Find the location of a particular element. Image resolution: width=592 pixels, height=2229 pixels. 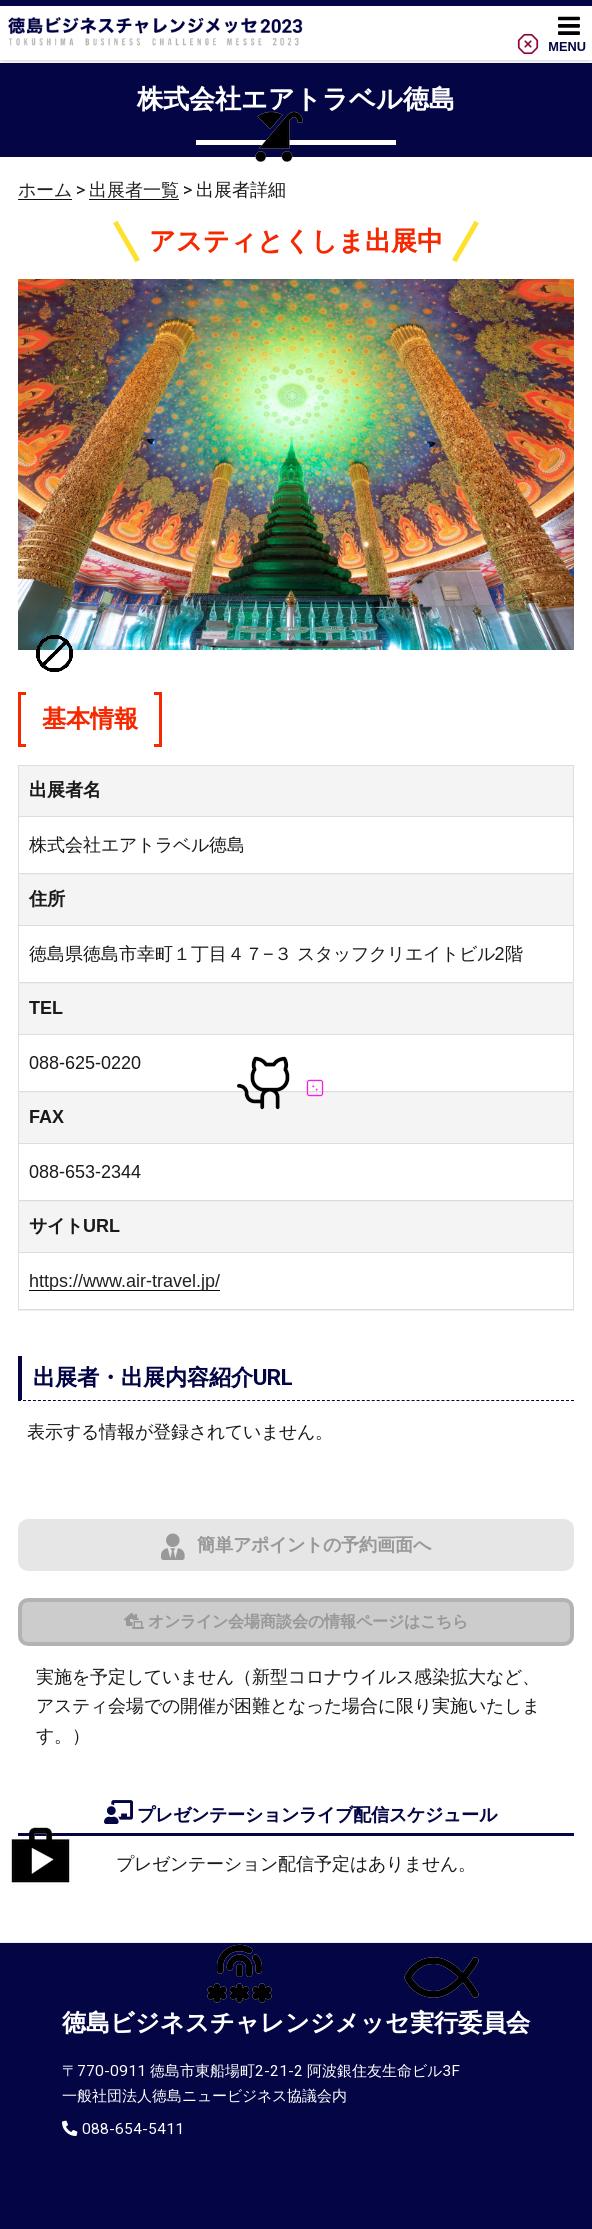

stop or cancel an action is located at coordinates (528, 44).